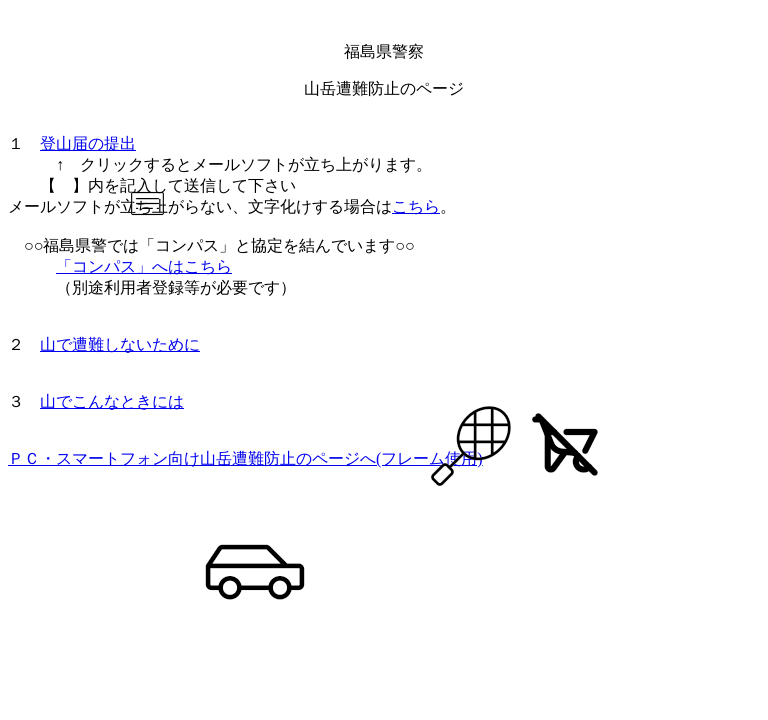 This screenshot has width=768, height=720. Describe the element at coordinates (469, 447) in the screenshot. I see `access tennis or racquet sports features` at that location.